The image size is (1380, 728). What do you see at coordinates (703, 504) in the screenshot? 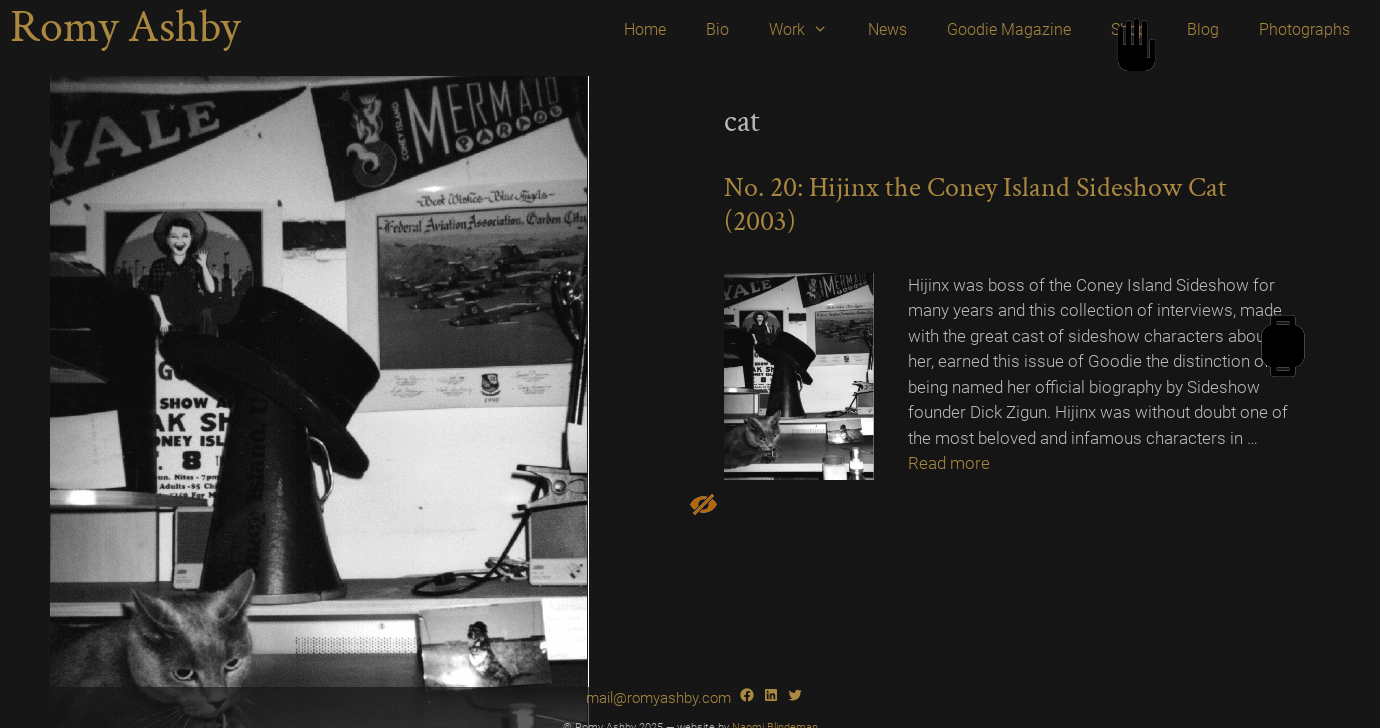
I see `hide password or sensitive content` at bounding box center [703, 504].